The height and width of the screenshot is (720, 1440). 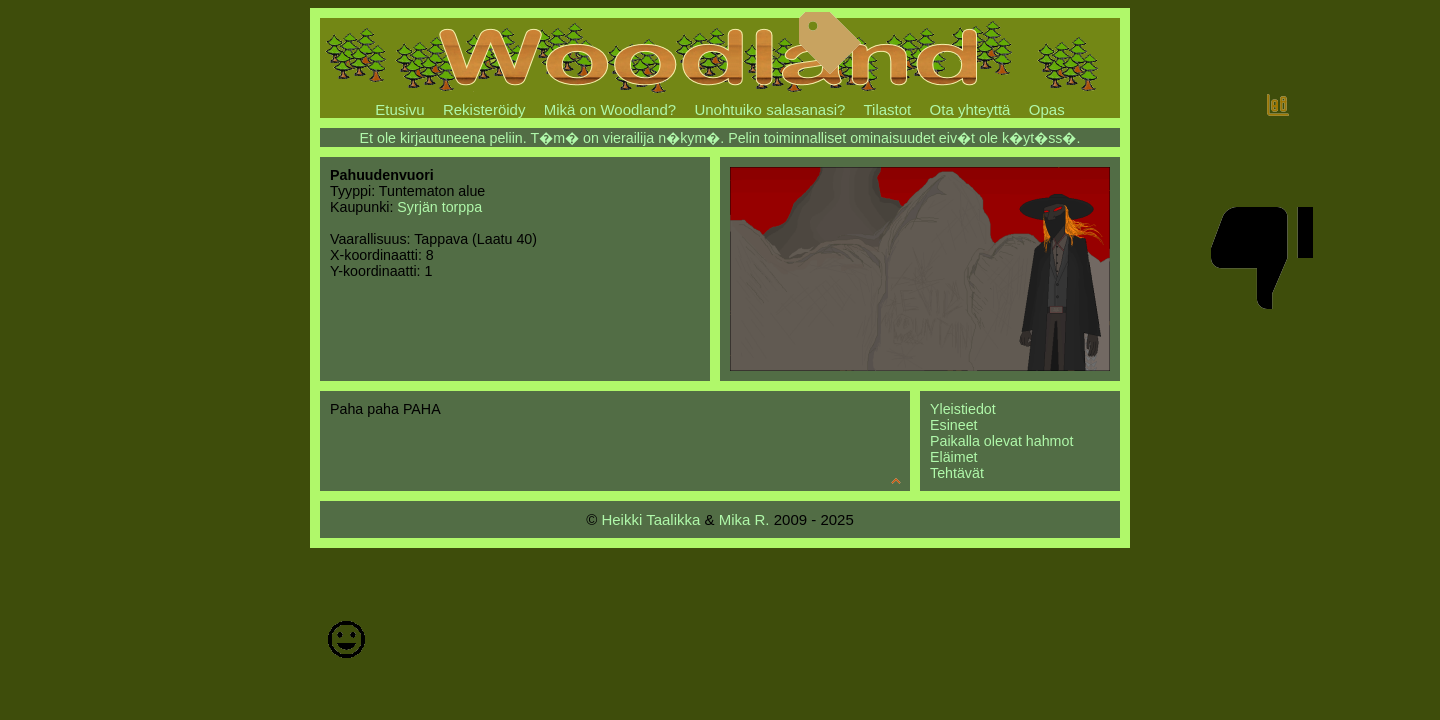 What do you see at coordinates (896, 481) in the screenshot?
I see `collapse an expanded section` at bounding box center [896, 481].